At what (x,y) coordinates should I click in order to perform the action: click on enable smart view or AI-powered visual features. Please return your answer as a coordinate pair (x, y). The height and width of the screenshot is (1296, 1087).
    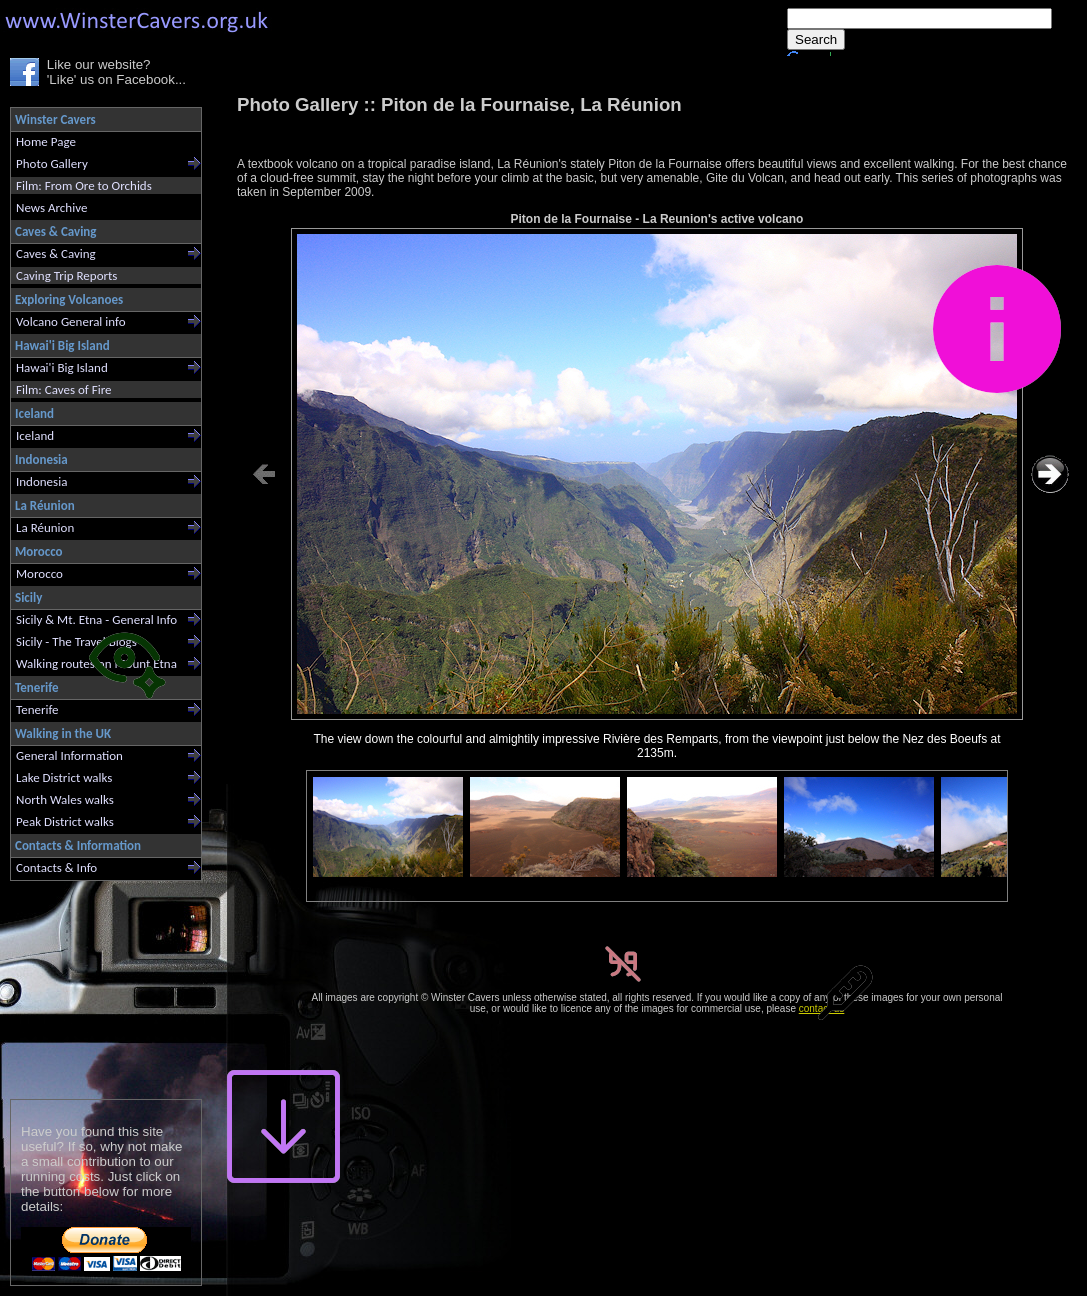
    Looking at the image, I should click on (124, 657).